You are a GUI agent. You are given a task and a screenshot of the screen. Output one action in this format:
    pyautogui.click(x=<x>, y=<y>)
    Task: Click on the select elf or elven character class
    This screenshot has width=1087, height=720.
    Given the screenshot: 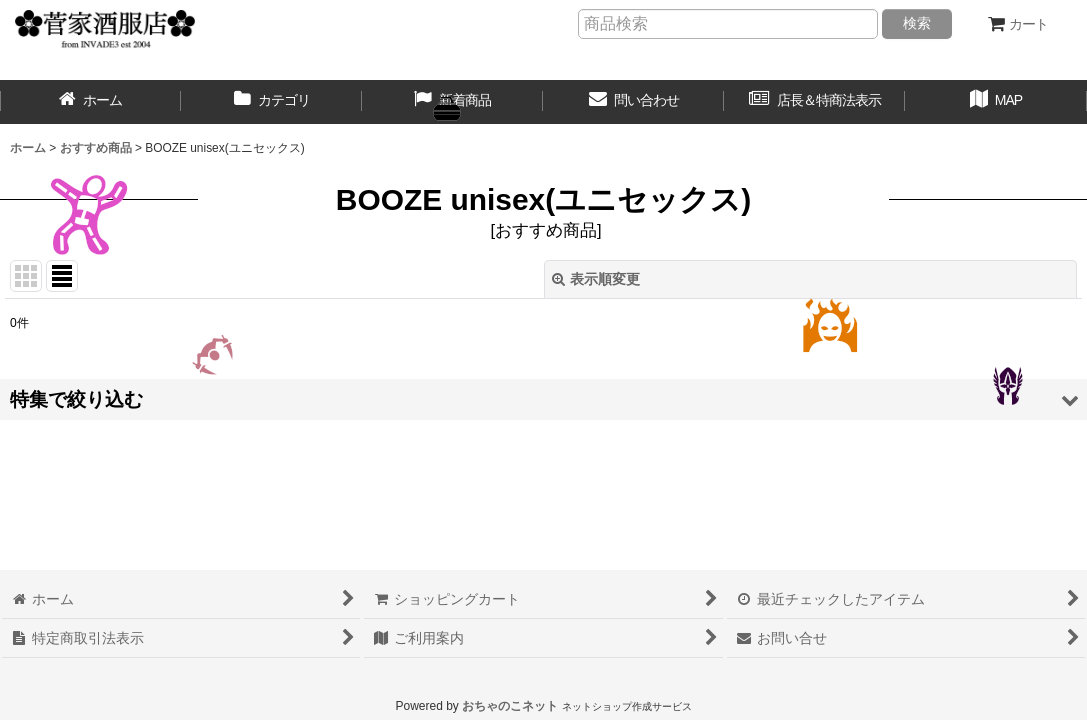 What is the action you would take?
    pyautogui.click(x=1008, y=386)
    